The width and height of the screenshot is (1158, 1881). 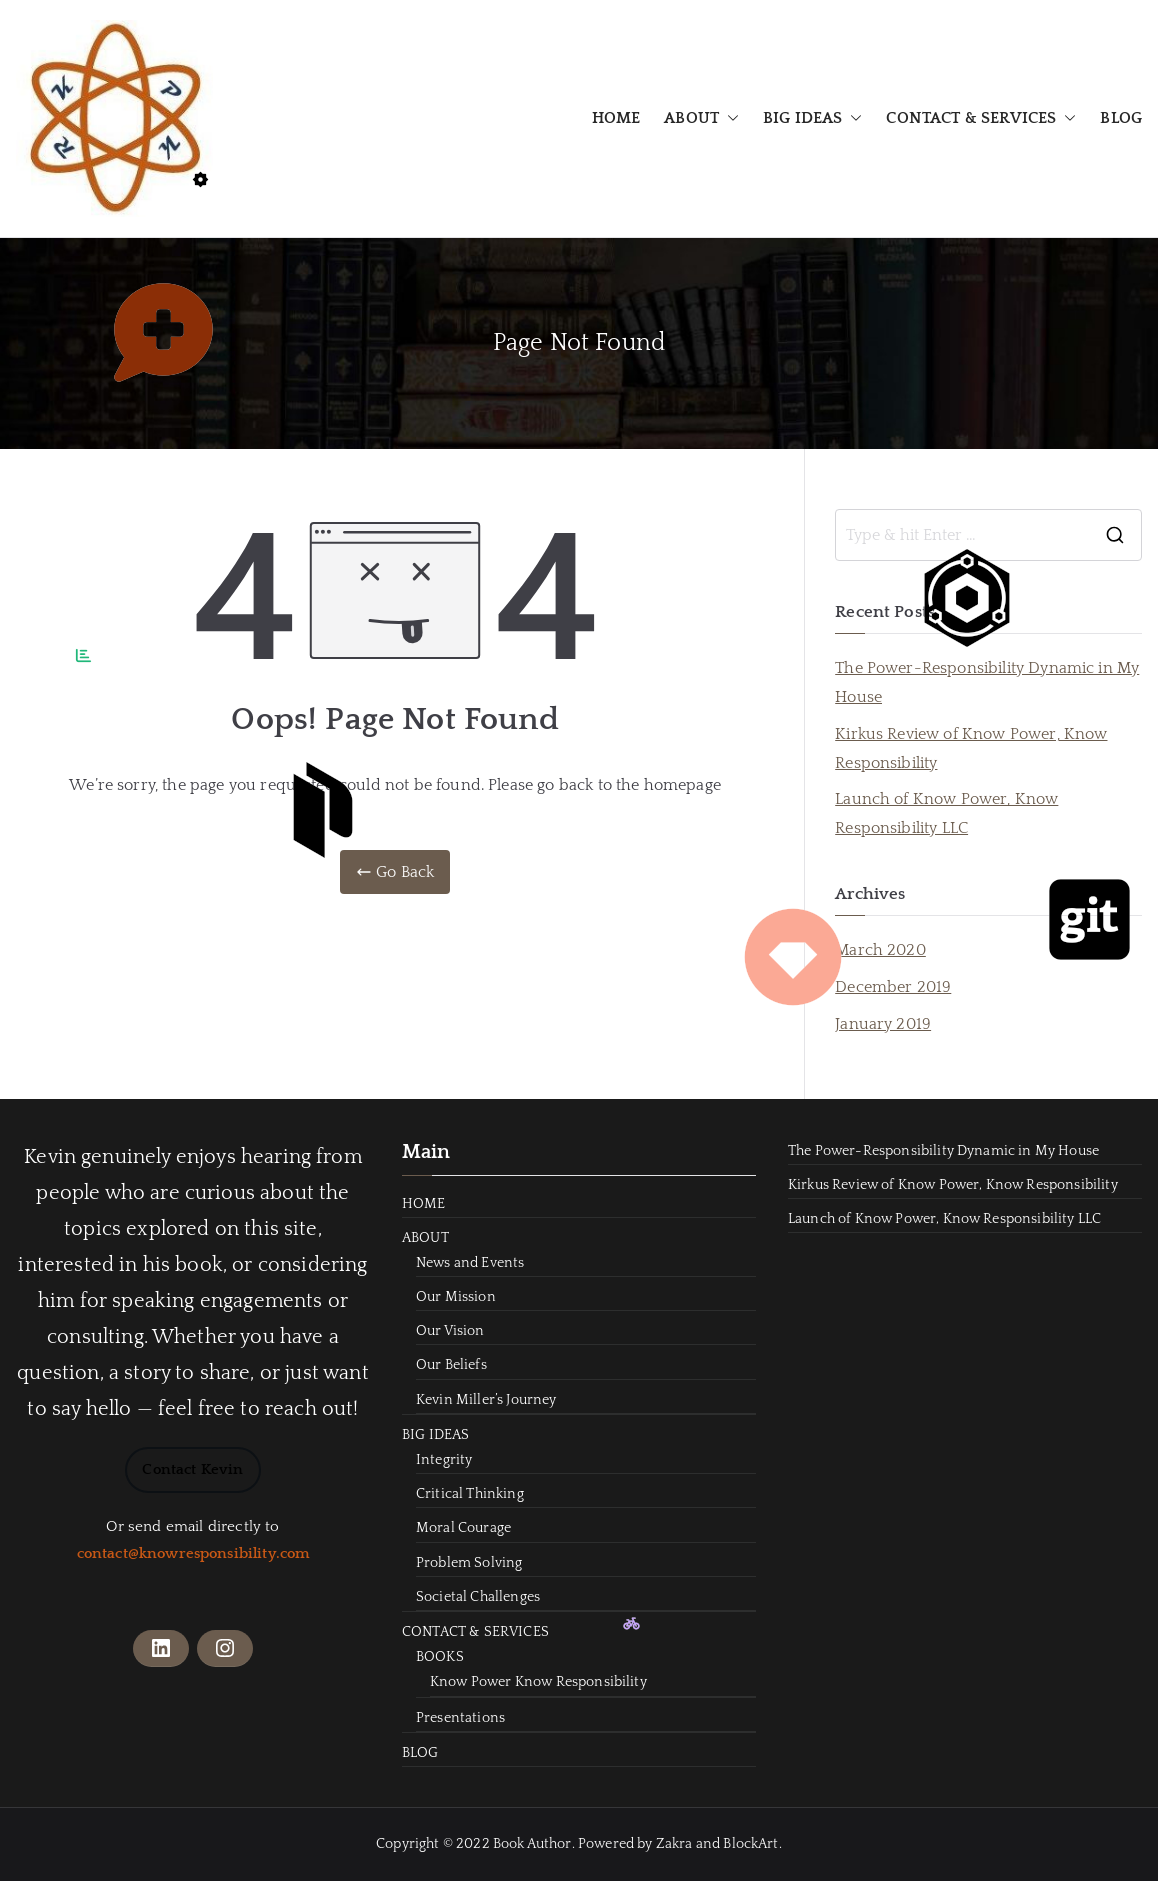 I want to click on git version control logo, so click(x=1089, y=919).